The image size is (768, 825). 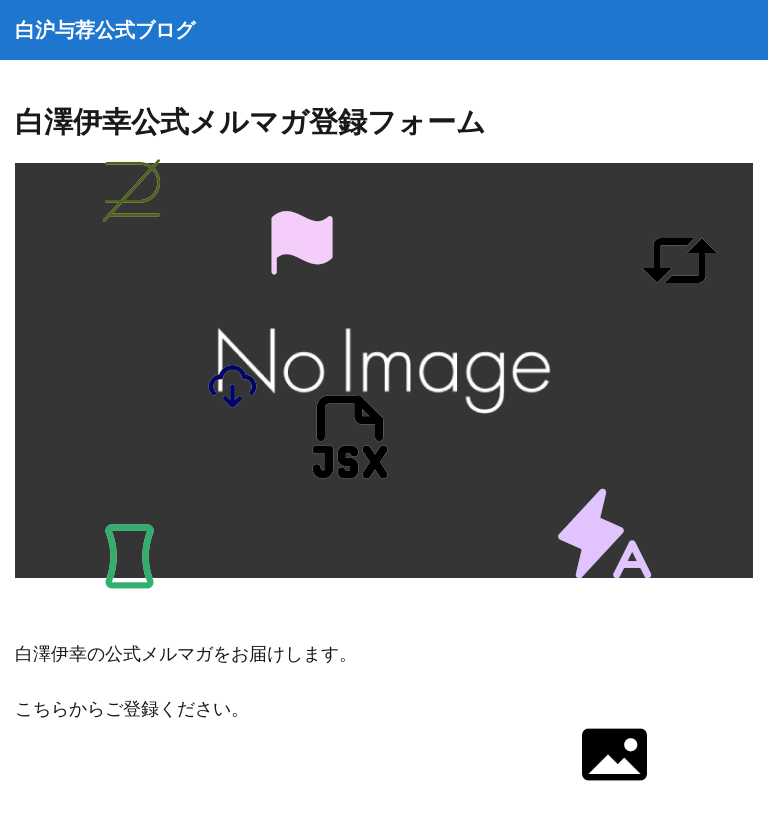 I want to click on indicates a JSX file type, so click(x=350, y=437).